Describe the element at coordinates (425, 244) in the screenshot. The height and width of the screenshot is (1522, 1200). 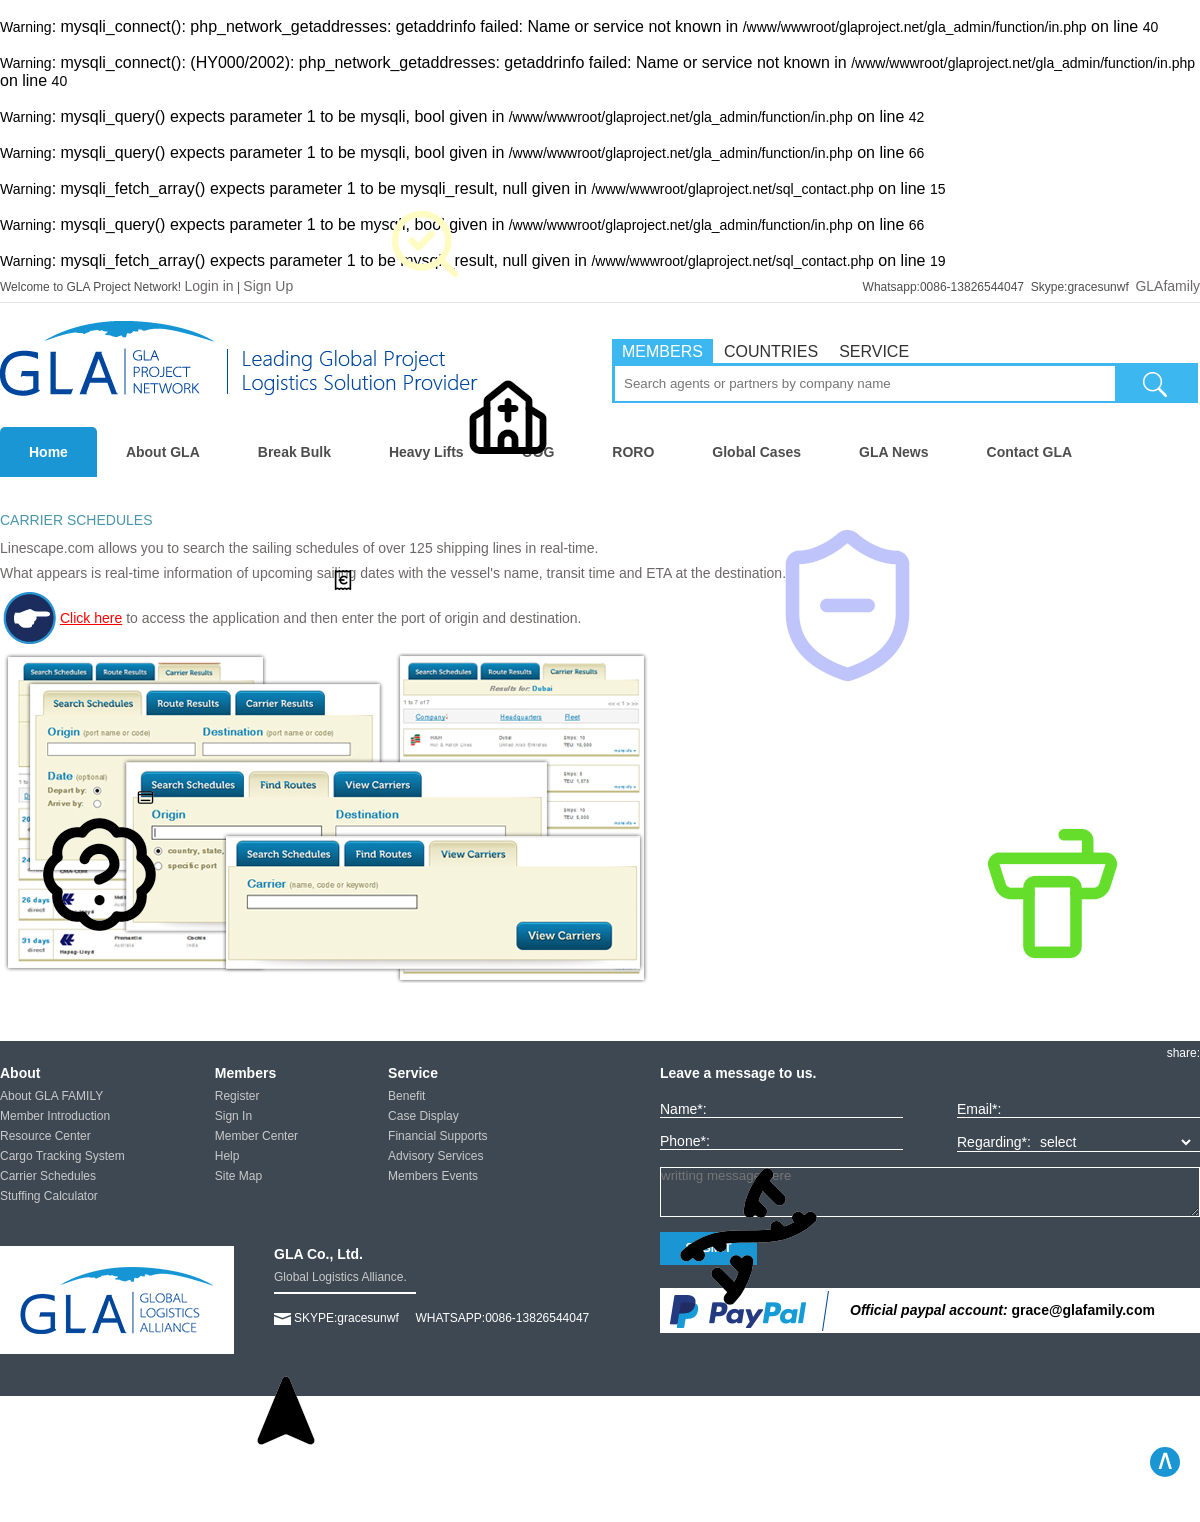
I see `search completed successfully` at that location.